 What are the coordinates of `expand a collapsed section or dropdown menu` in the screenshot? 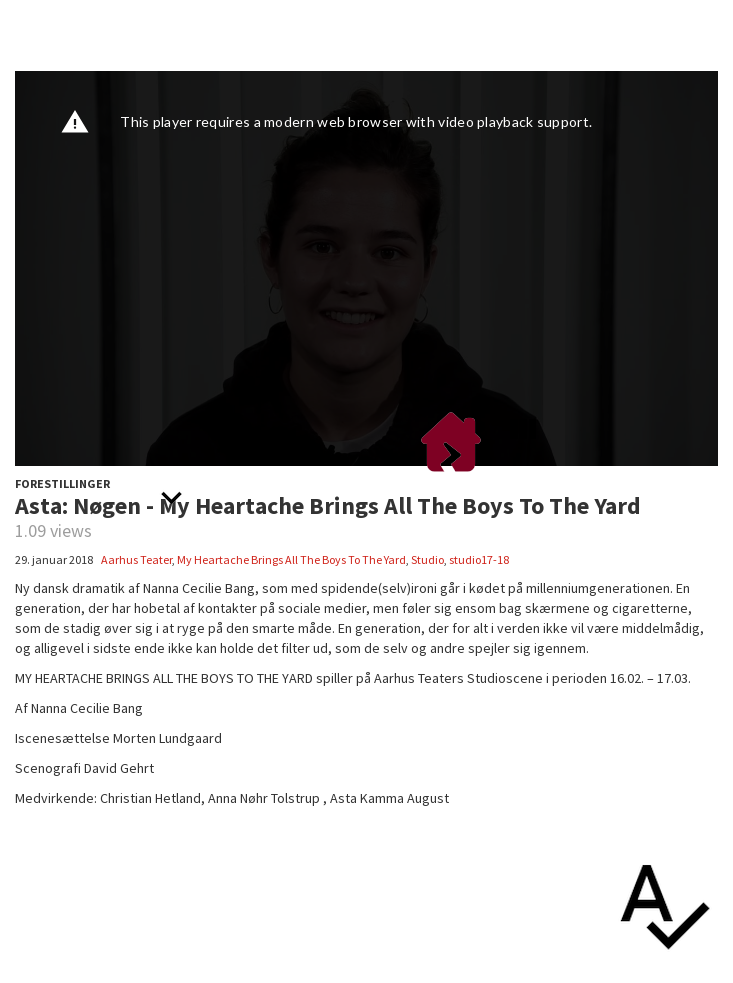 It's located at (171, 497).